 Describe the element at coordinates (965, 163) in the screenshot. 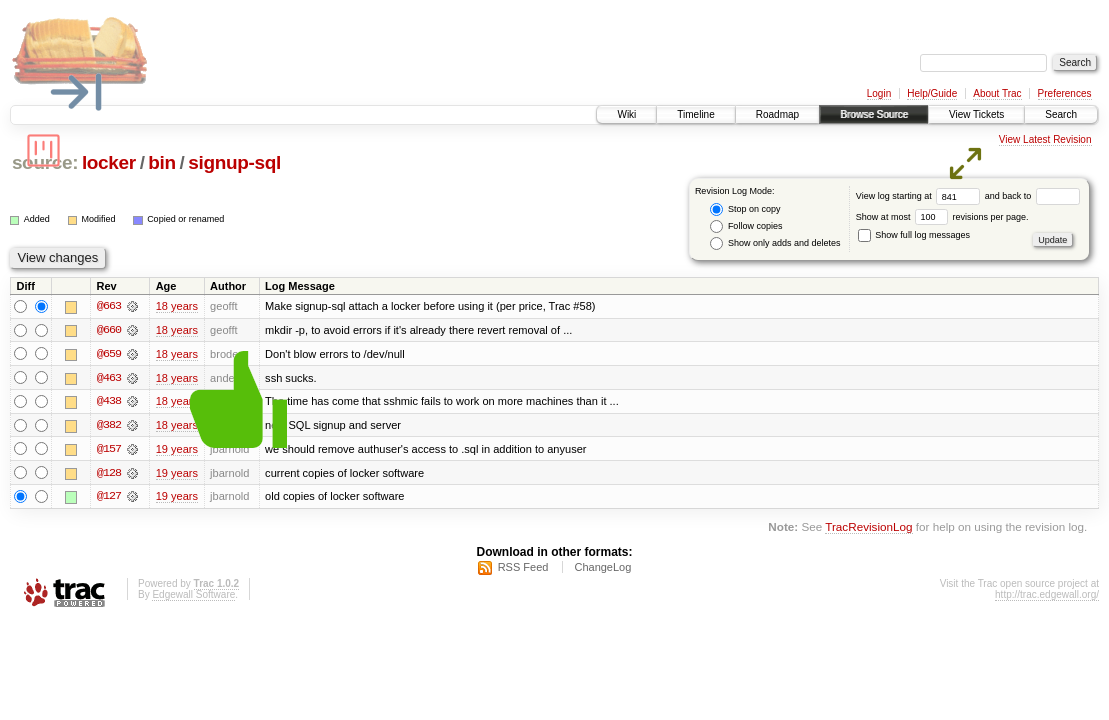

I see `maximize window to full screen` at that location.